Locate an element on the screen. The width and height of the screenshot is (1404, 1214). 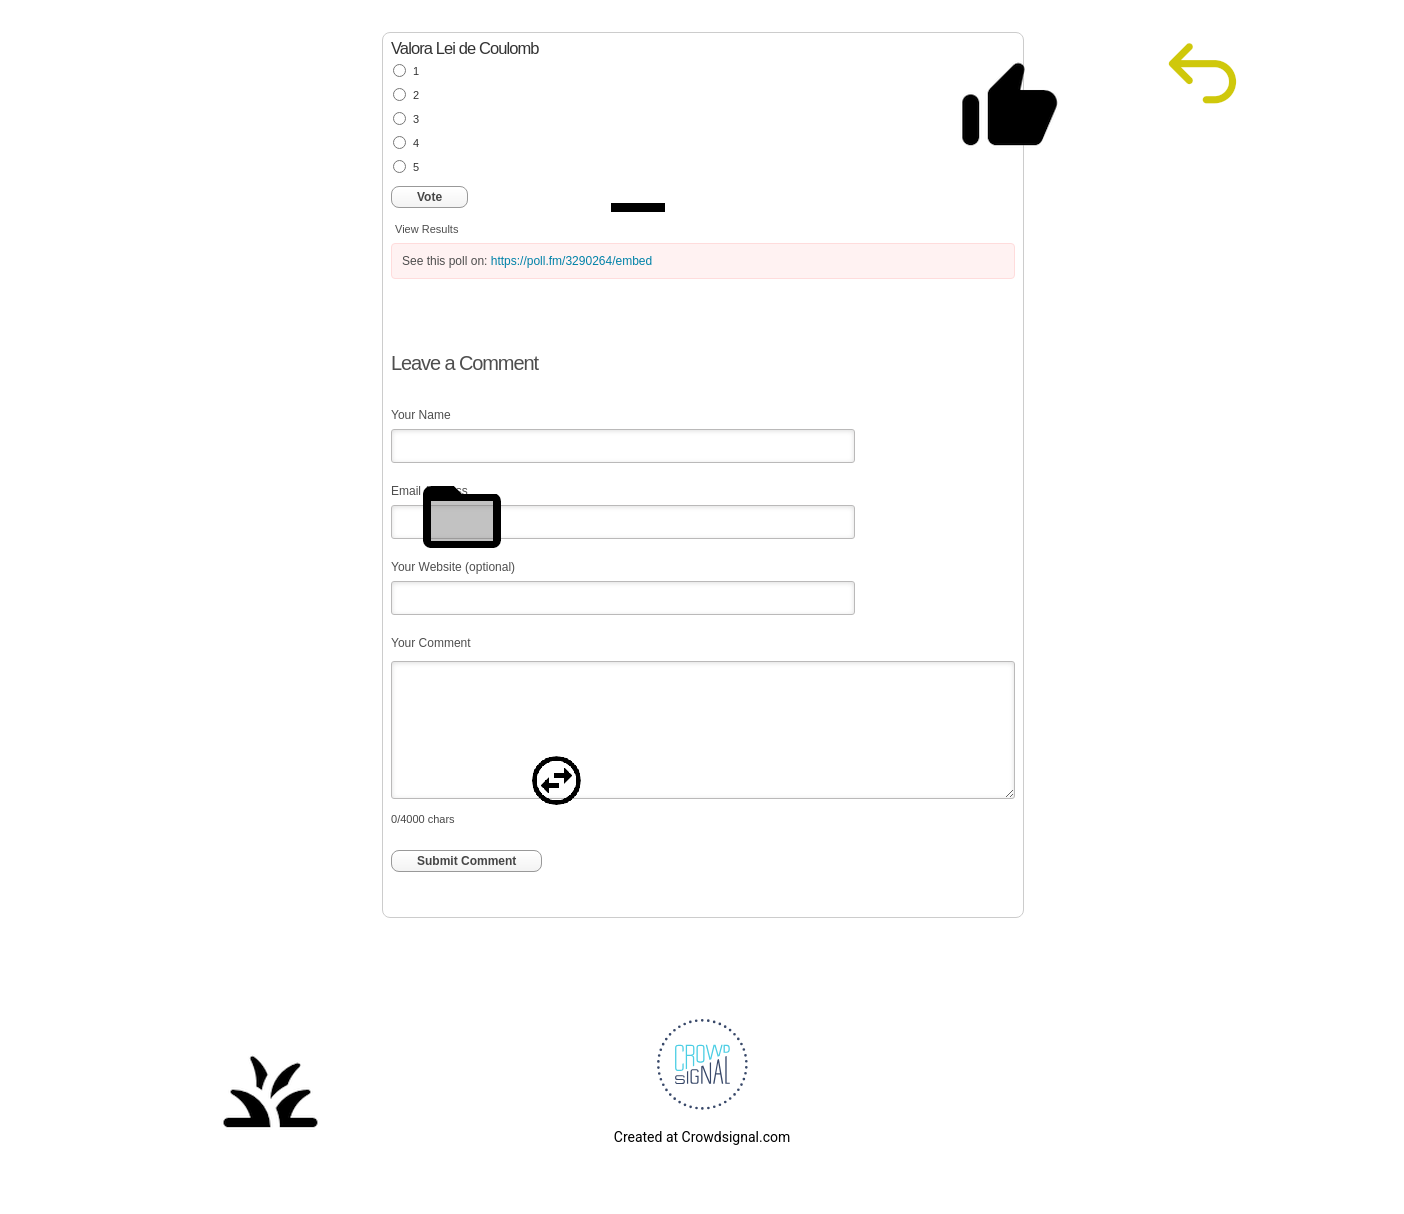
like or upvote content is located at coordinates (1009, 107).